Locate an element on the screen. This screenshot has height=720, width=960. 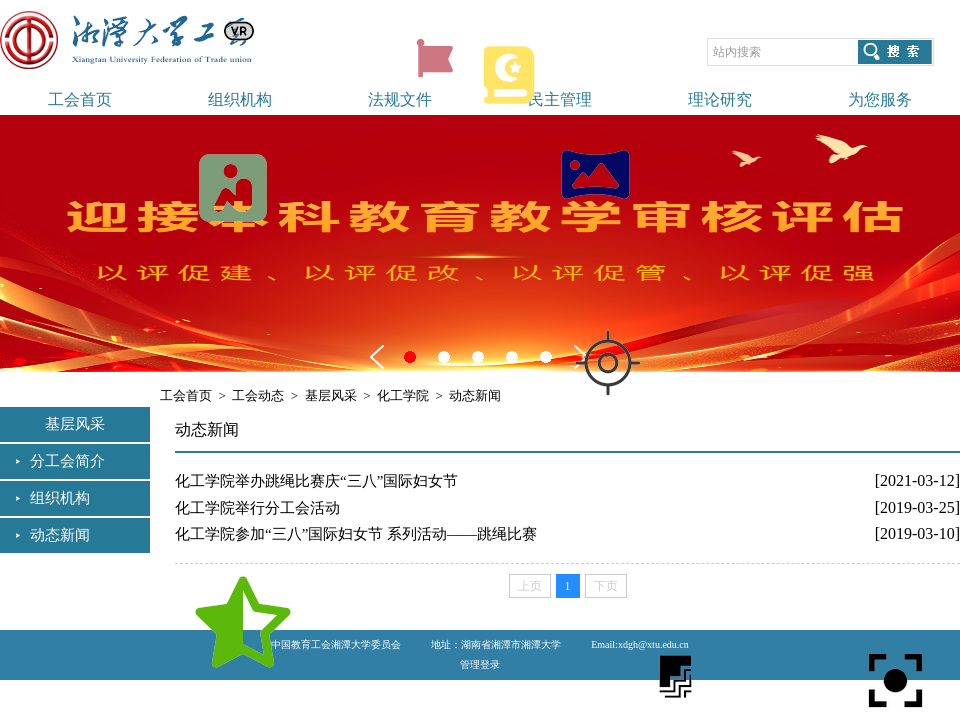
view panoramic photo is located at coordinates (595, 174).